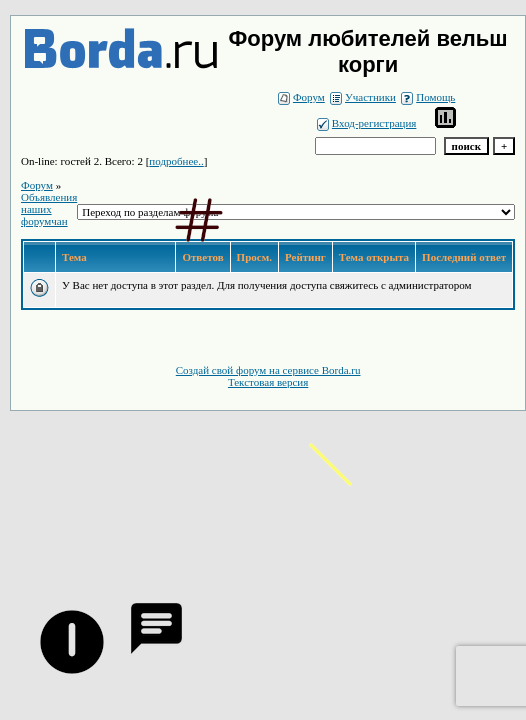 The image size is (526, 720). Describe the element at coordinates (72, 642) in the screenshot. I see `indicates 6 o'clock or half past the hour` at that location.